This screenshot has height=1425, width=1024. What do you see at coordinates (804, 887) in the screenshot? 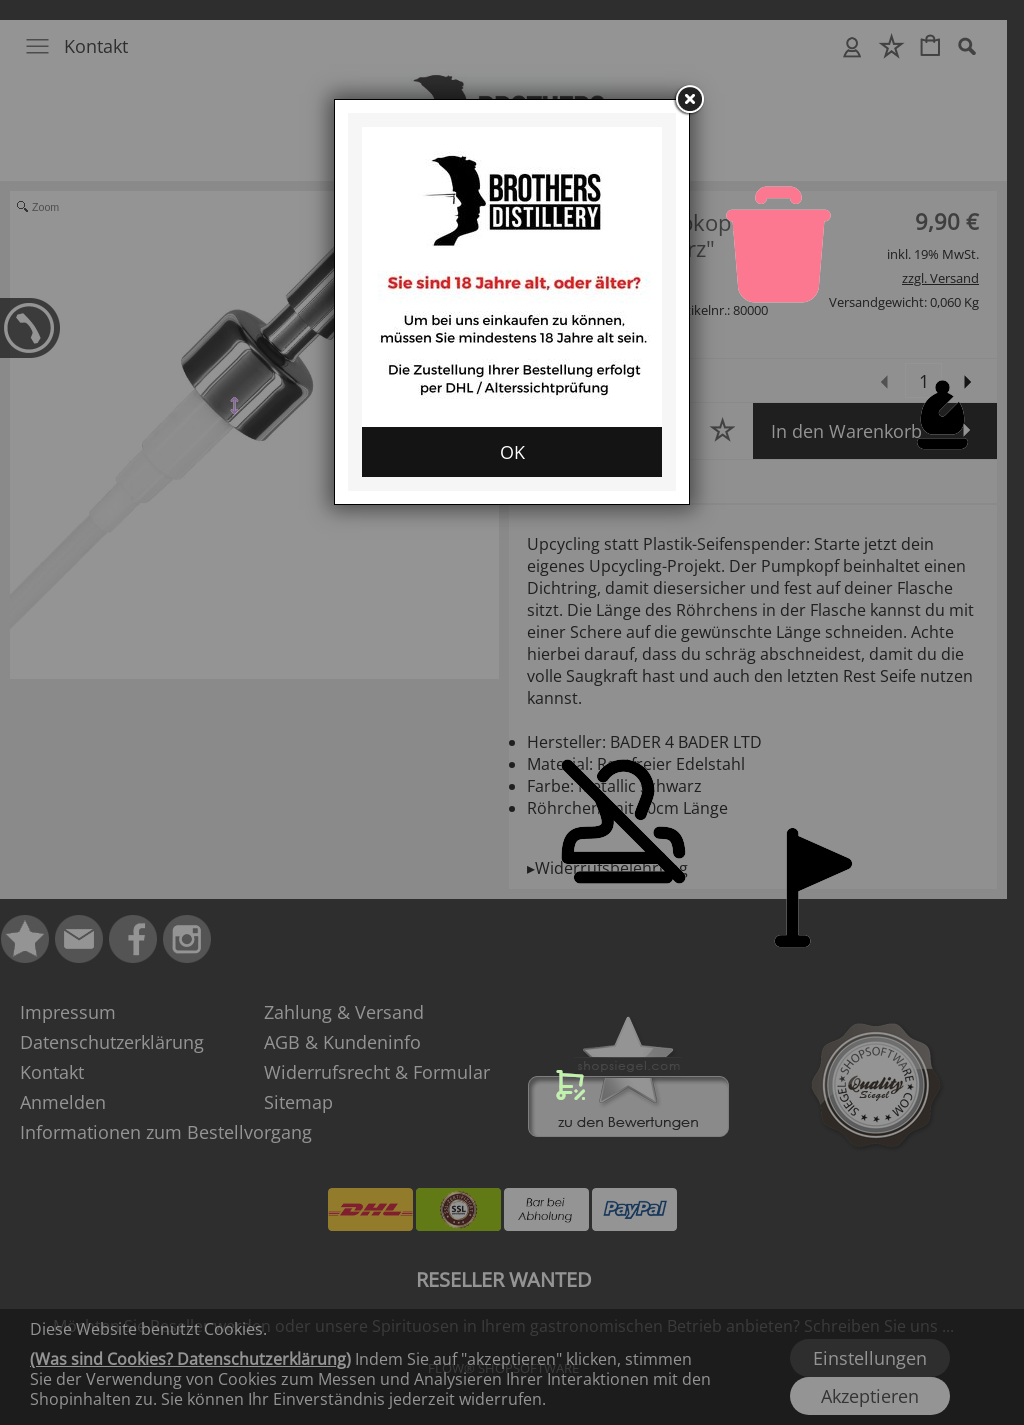
I see `flag or mark an important item` at bounding box center [804, 887].